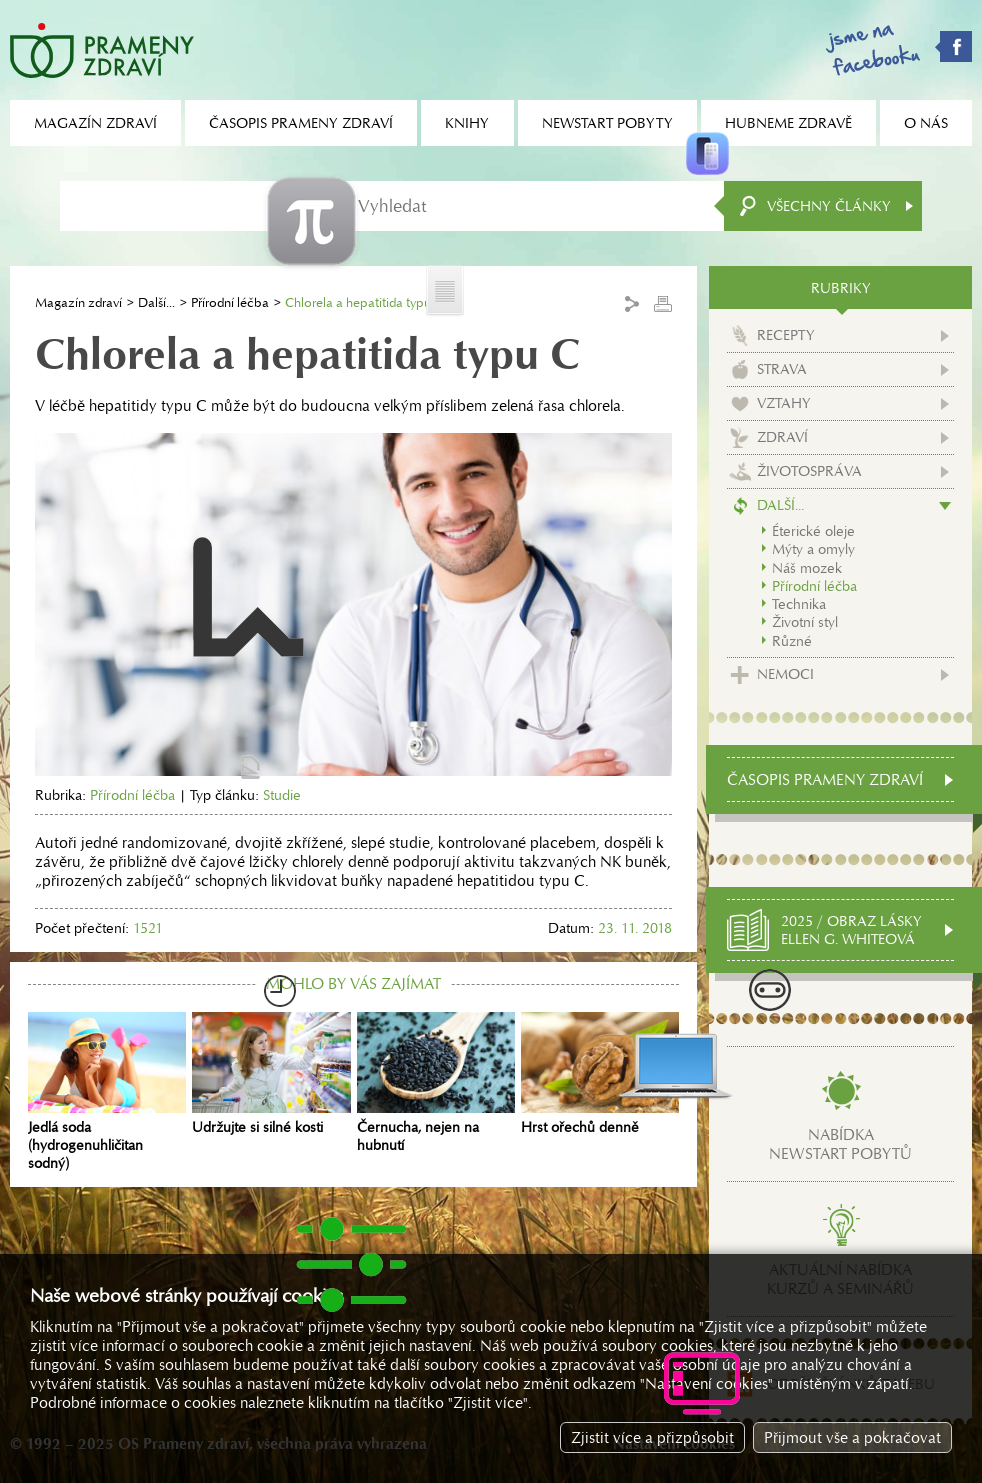 The height and width of the screenshot is (1483, 982). I want to click on view slideshow or presentation mode, so click(280, 991).